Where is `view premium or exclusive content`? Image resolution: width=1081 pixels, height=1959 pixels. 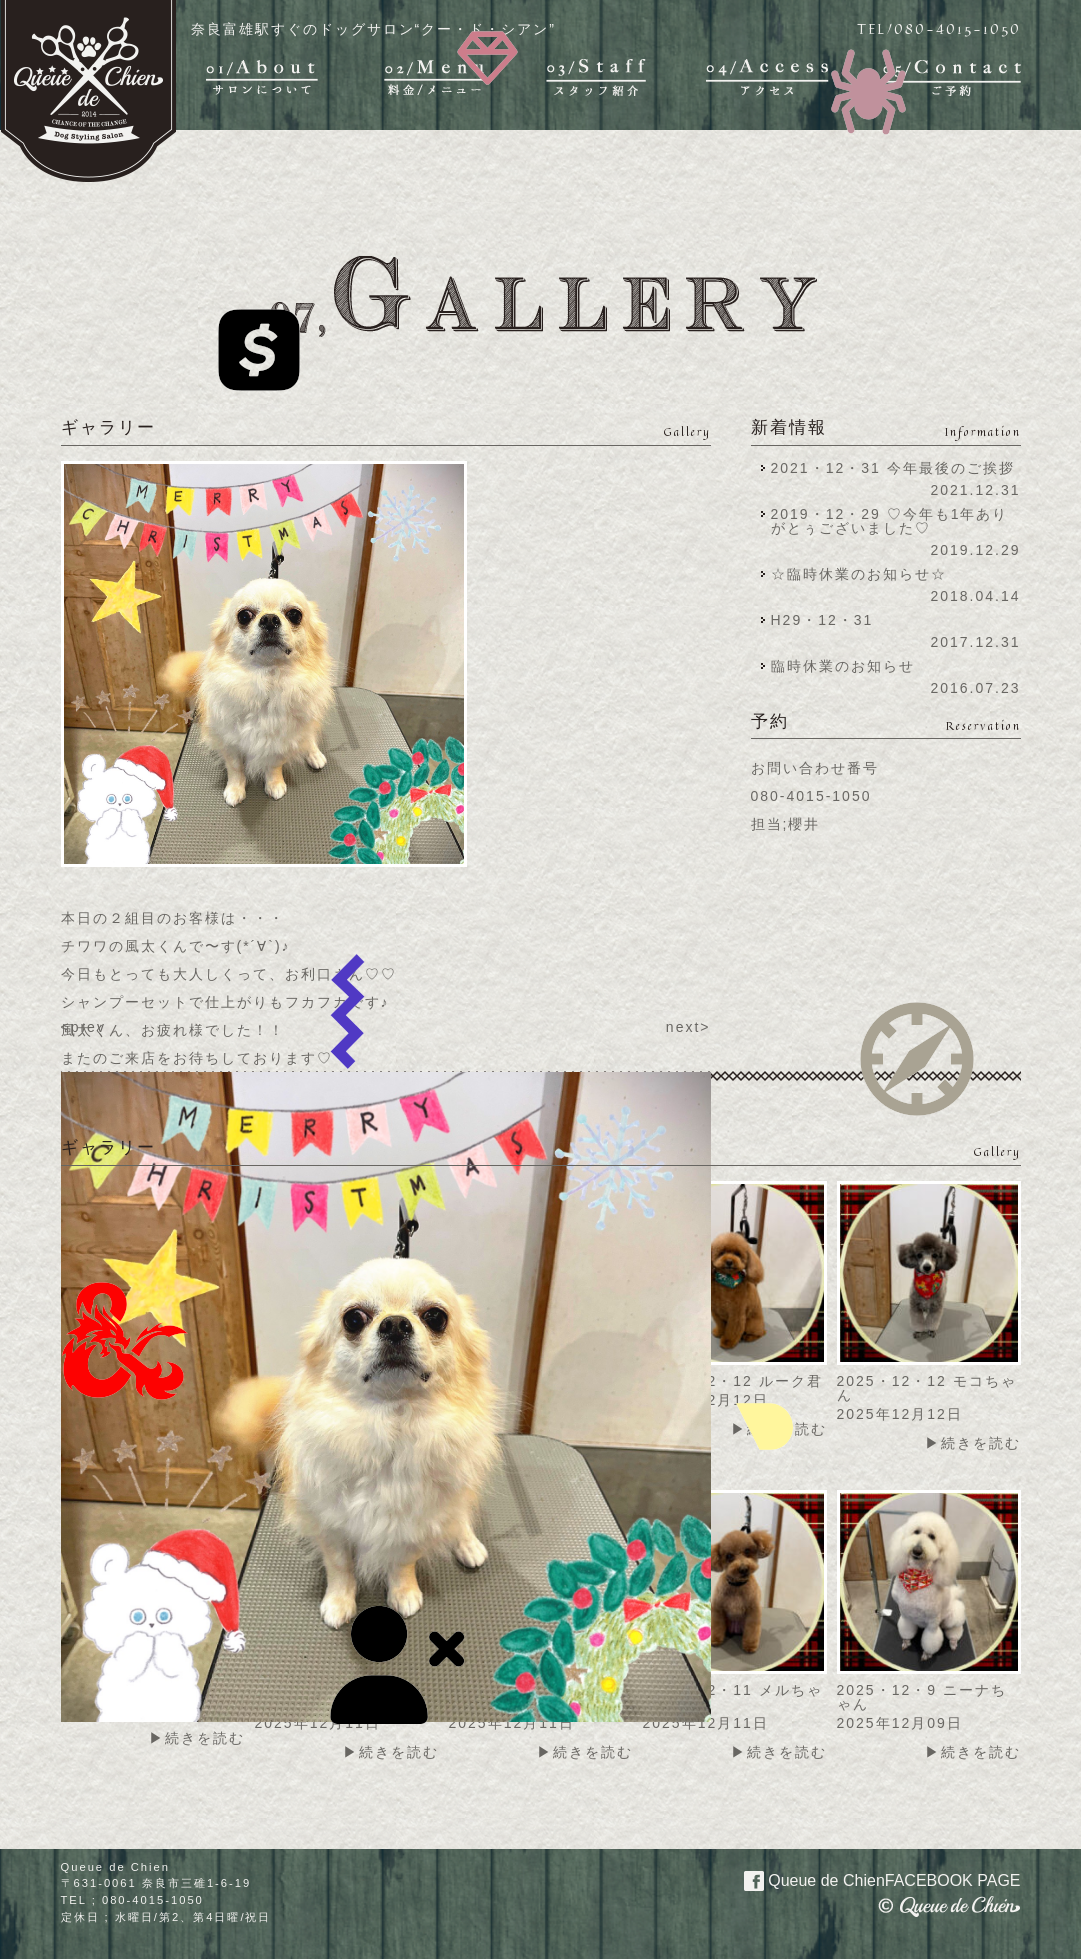
view premium or exclusive content is located at coordinates (487, 58).